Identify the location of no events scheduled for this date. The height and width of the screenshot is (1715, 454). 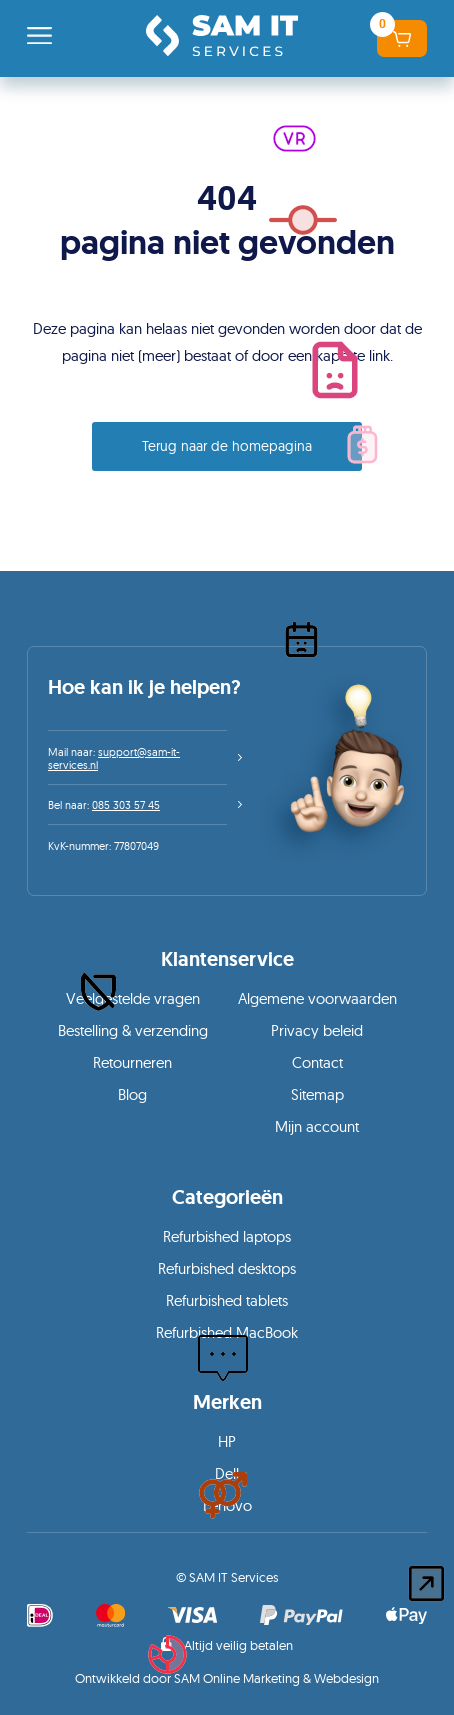
(301, 639).